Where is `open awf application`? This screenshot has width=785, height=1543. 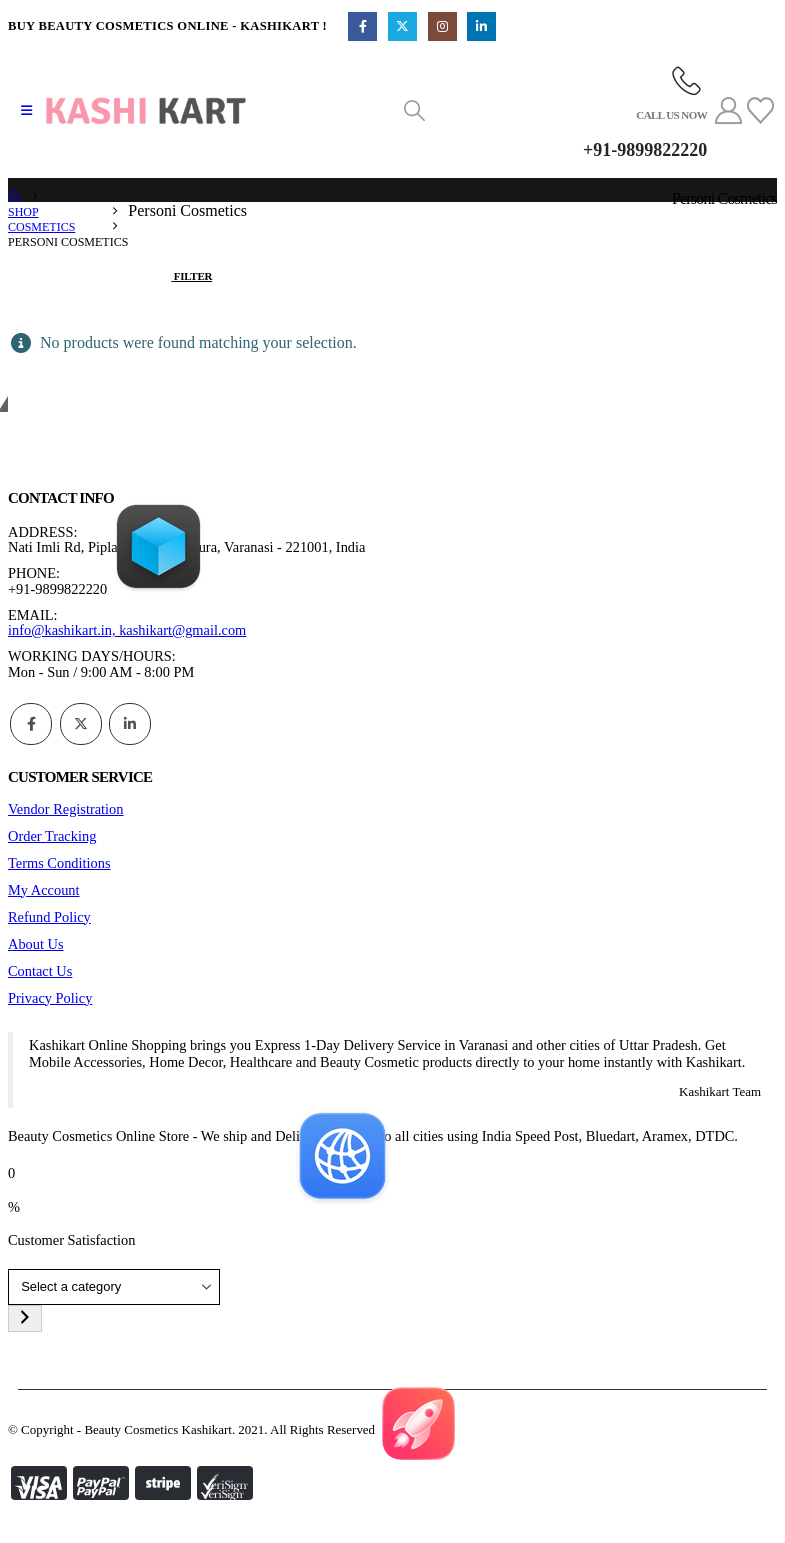 open awf application is located at coordinates (158, 546).